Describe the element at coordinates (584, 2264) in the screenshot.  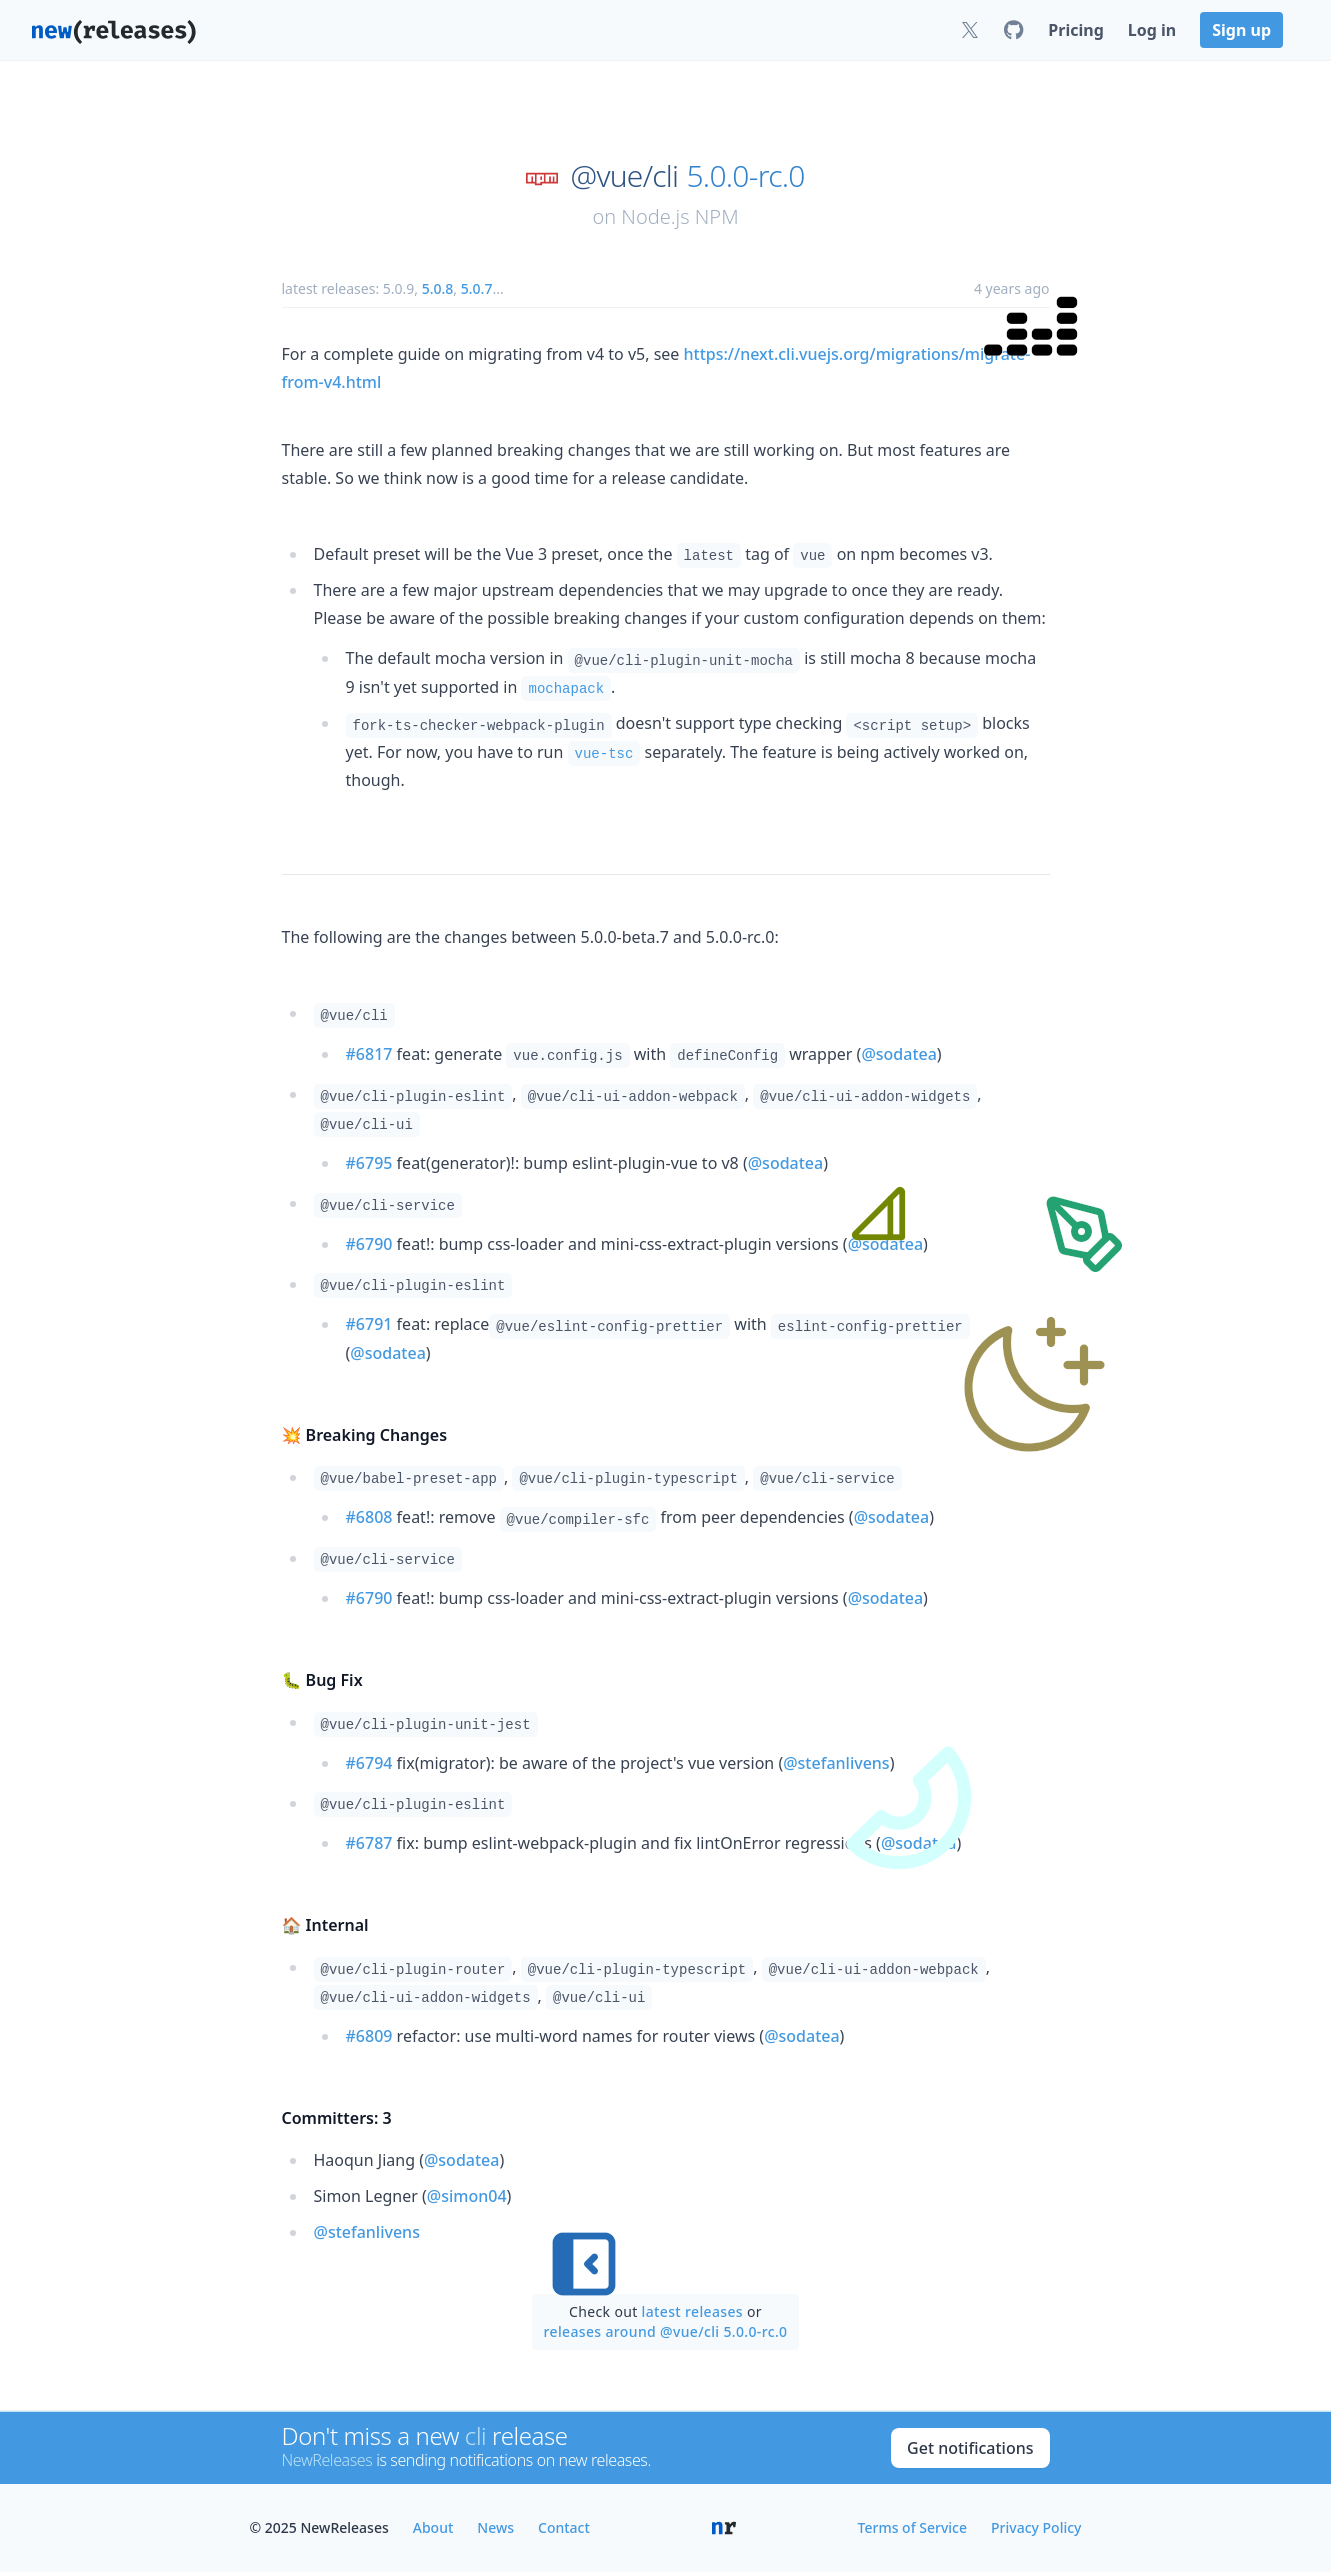
I see `collapse the left sidebar panel` at that location.